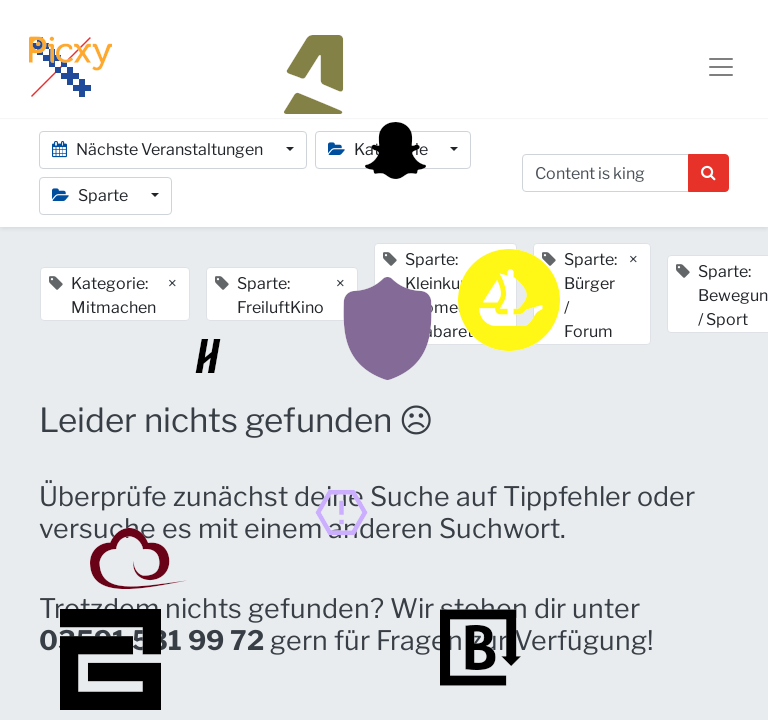 This screenshot has height=720, width=768. I want to click on open the OpenSea NFT marketplace, so click(509, 300).